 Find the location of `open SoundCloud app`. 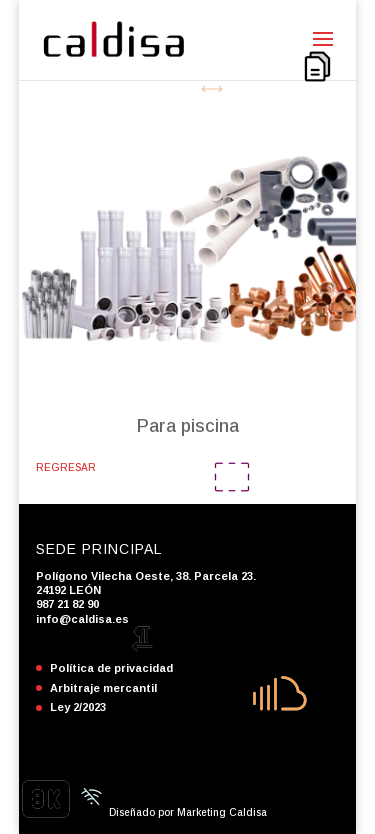

open SoundCloud app is located at coordinates (279, 695).